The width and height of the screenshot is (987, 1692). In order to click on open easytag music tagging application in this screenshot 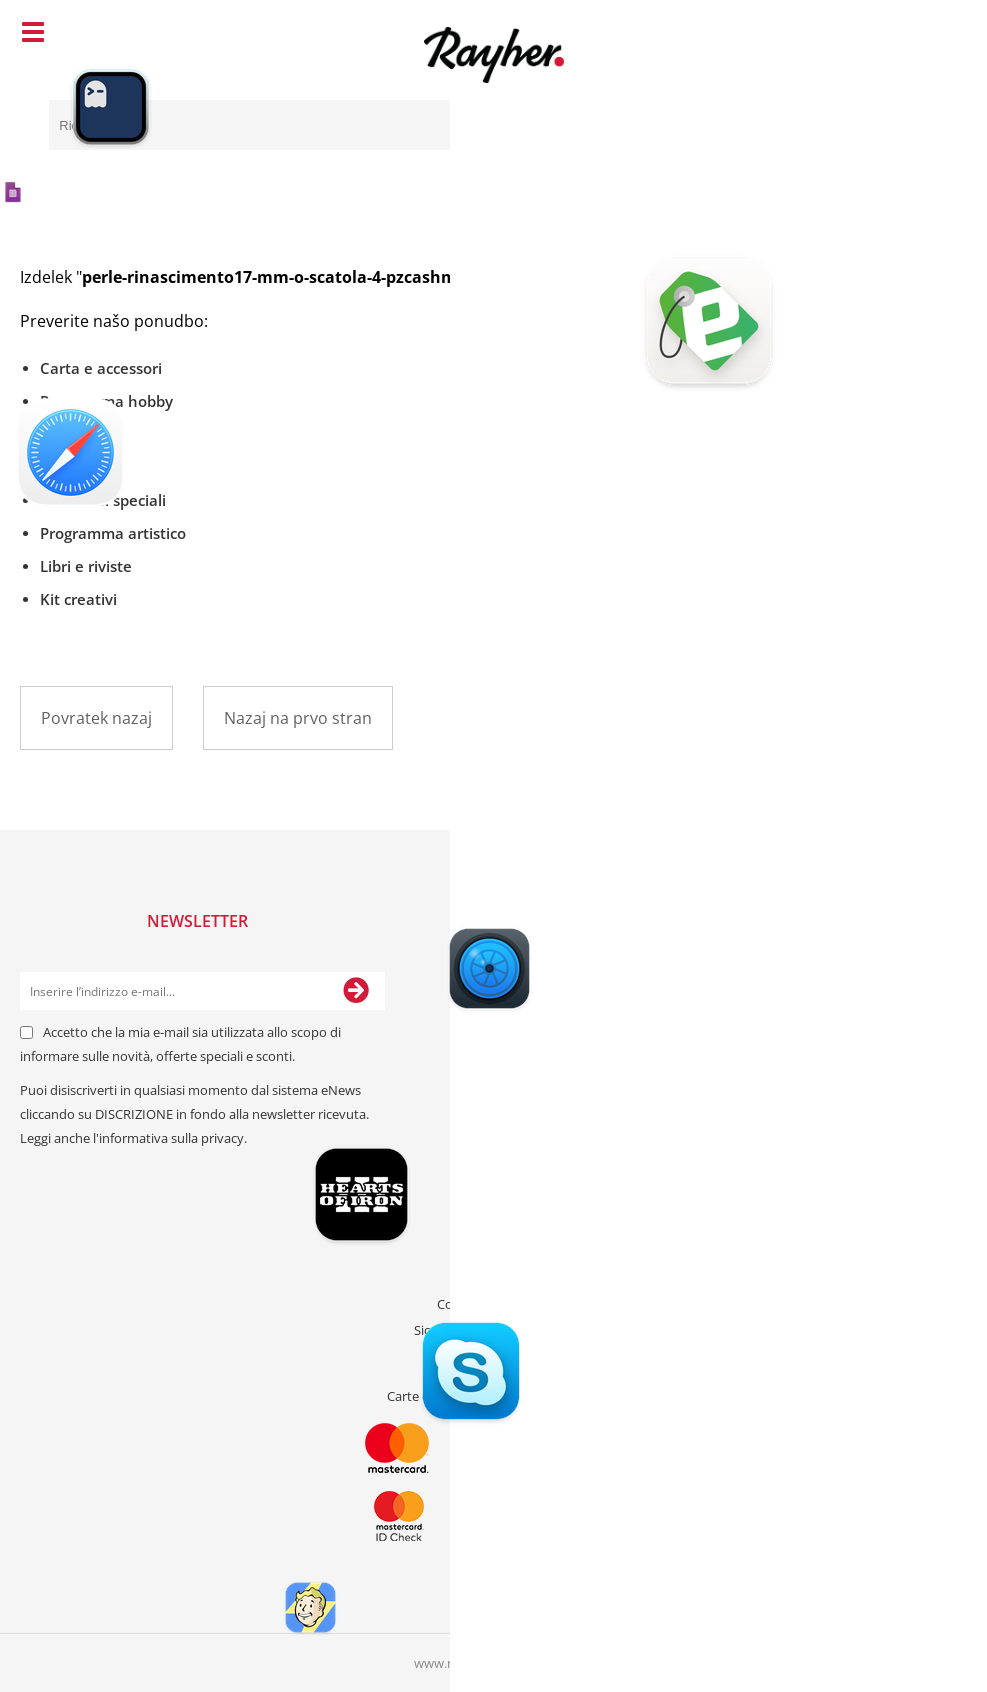, I will do `click(709, 321)`.